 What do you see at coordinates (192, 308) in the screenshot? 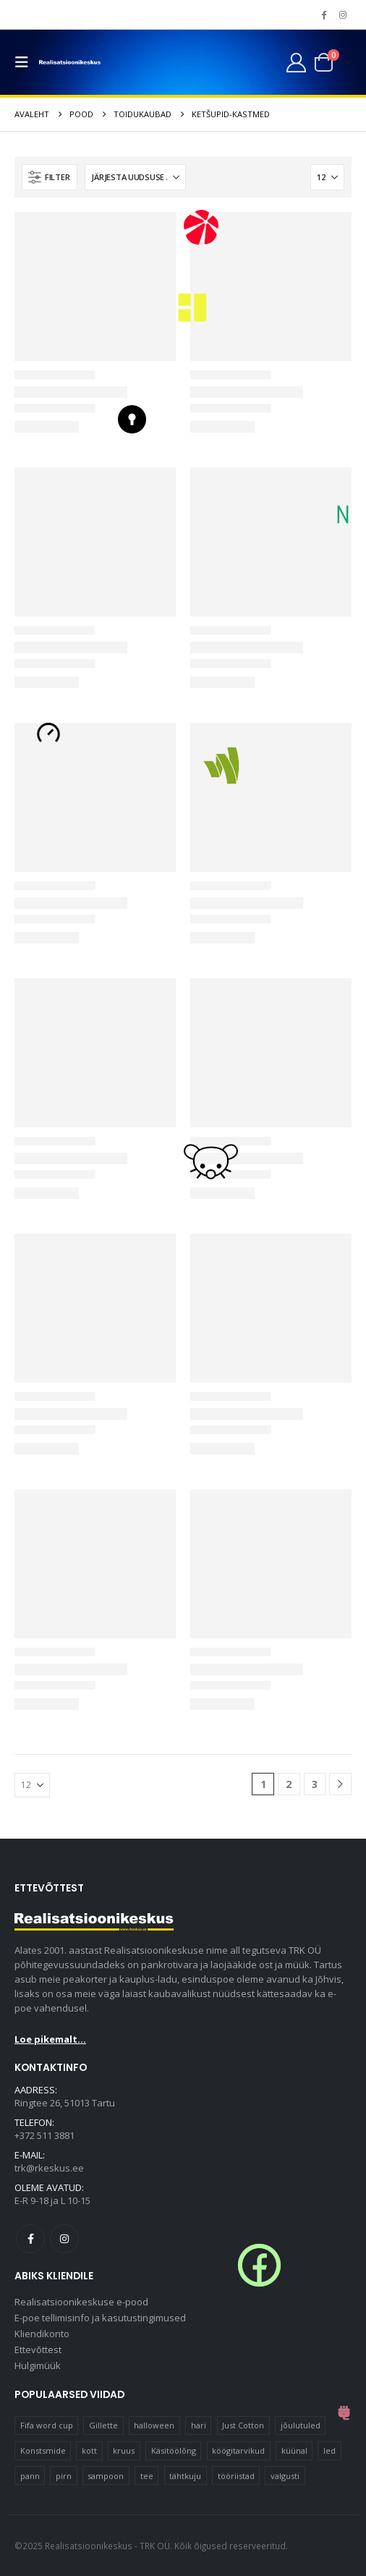
I see `switch to grid layout view` at bounding box center [192, 308].